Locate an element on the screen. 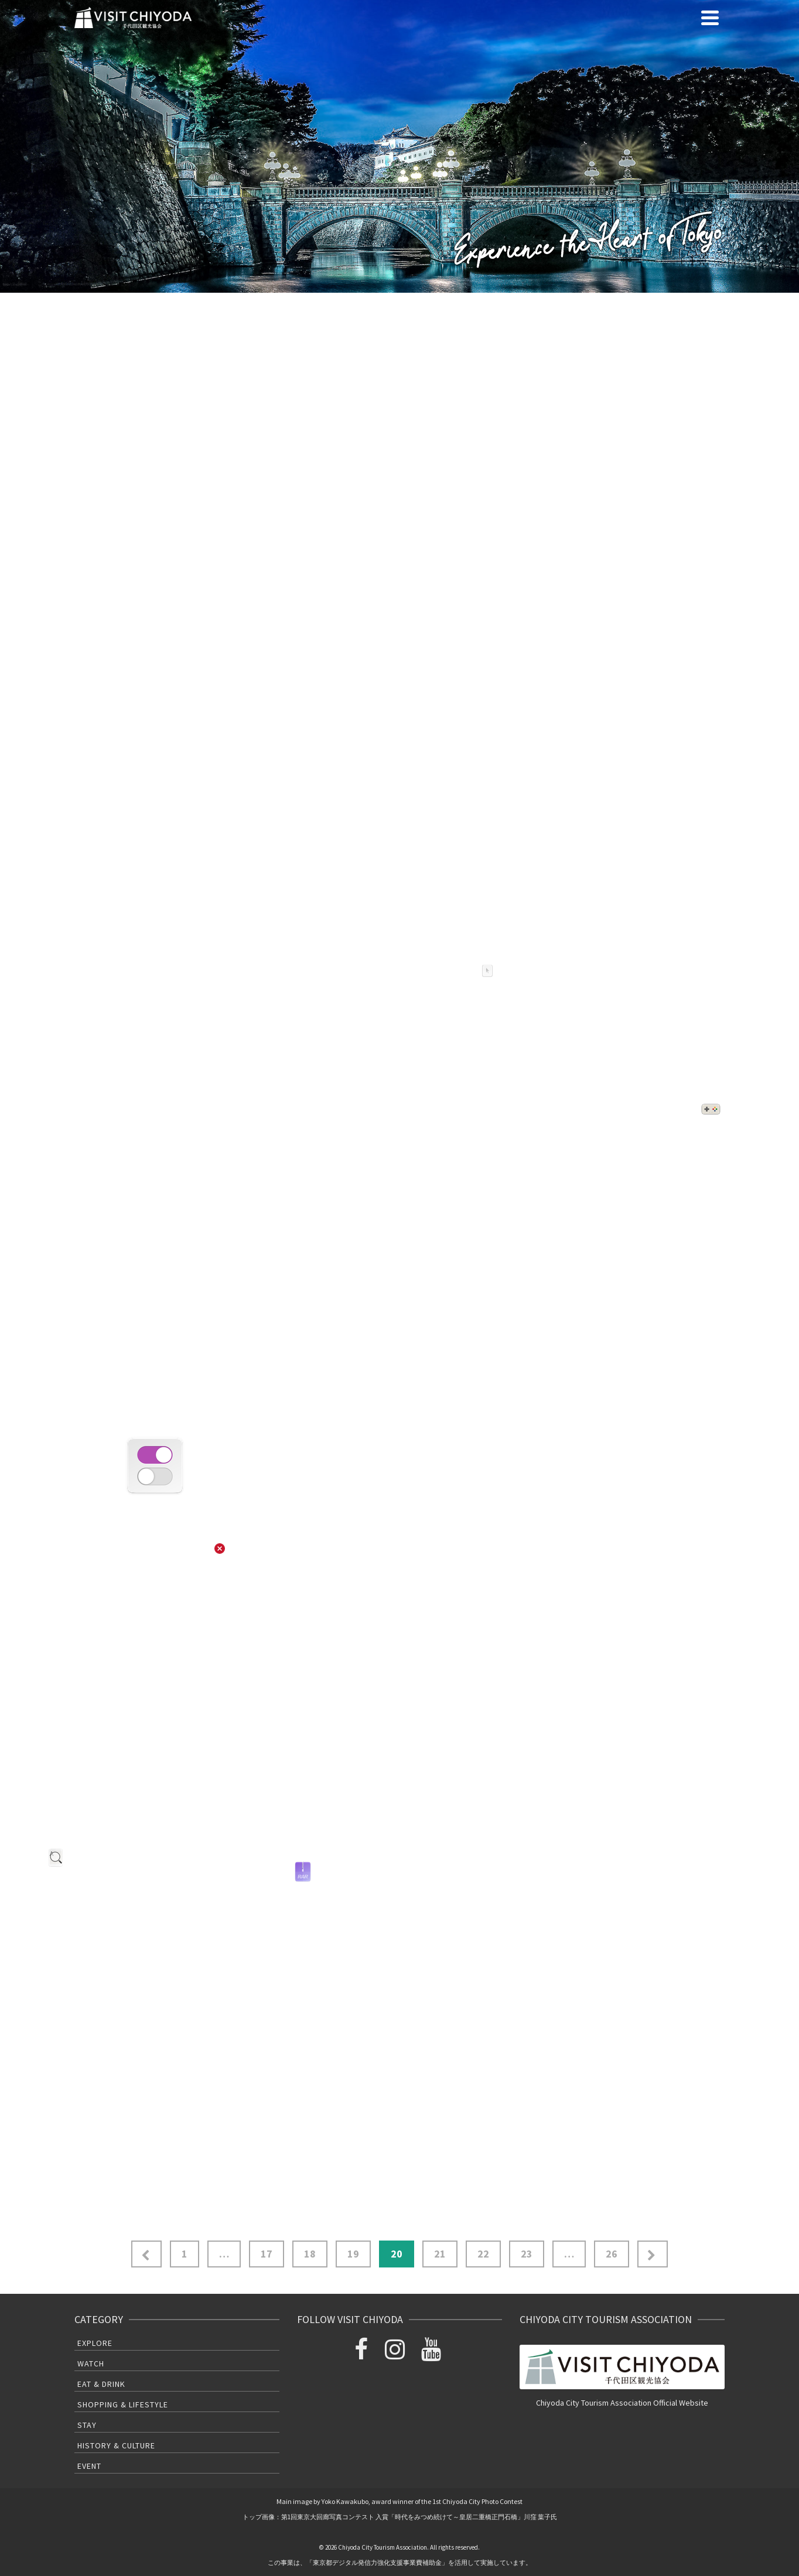 The image size is (799, 2576). cursor image file type is located at coordinates (487, 971).